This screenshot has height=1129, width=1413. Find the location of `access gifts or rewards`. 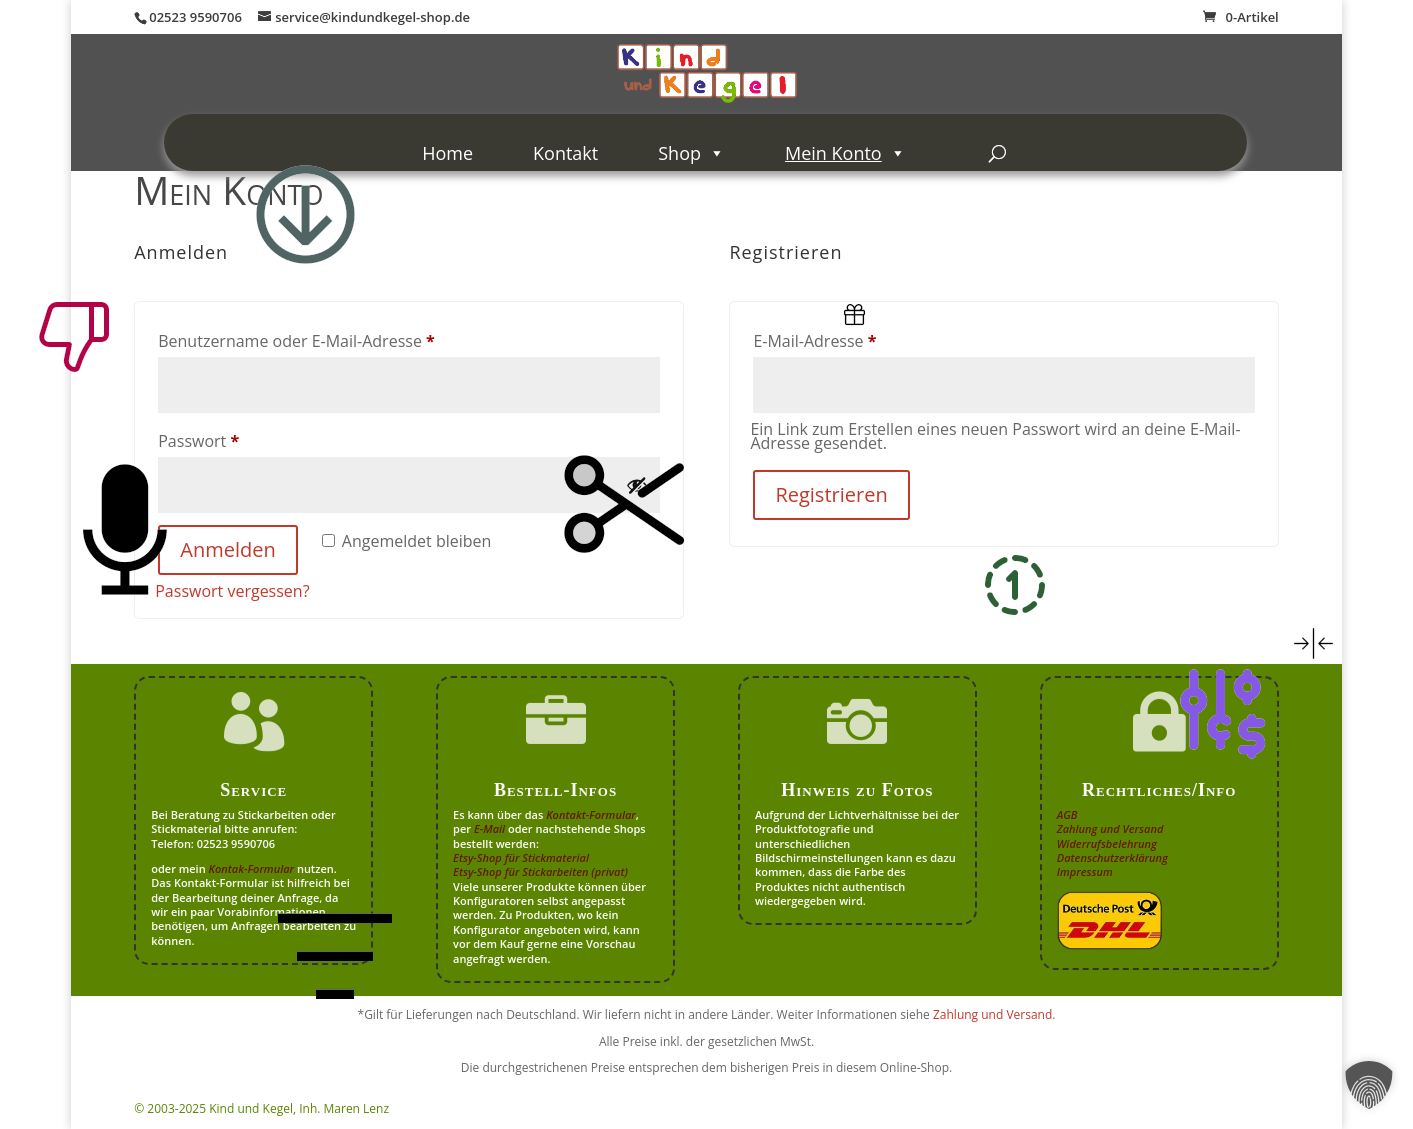

access gifts or rewards is located at coordinates (854, 315).